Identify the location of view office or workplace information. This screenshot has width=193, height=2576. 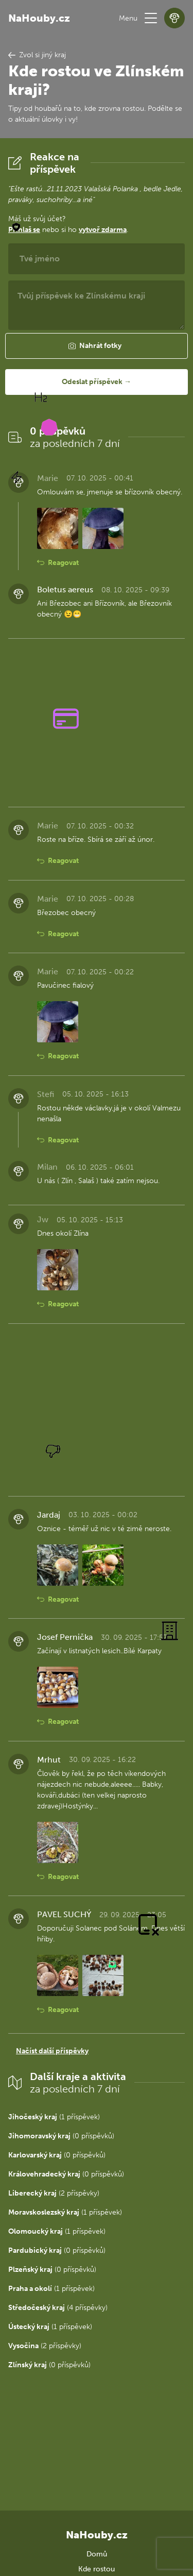
(169, 1631).